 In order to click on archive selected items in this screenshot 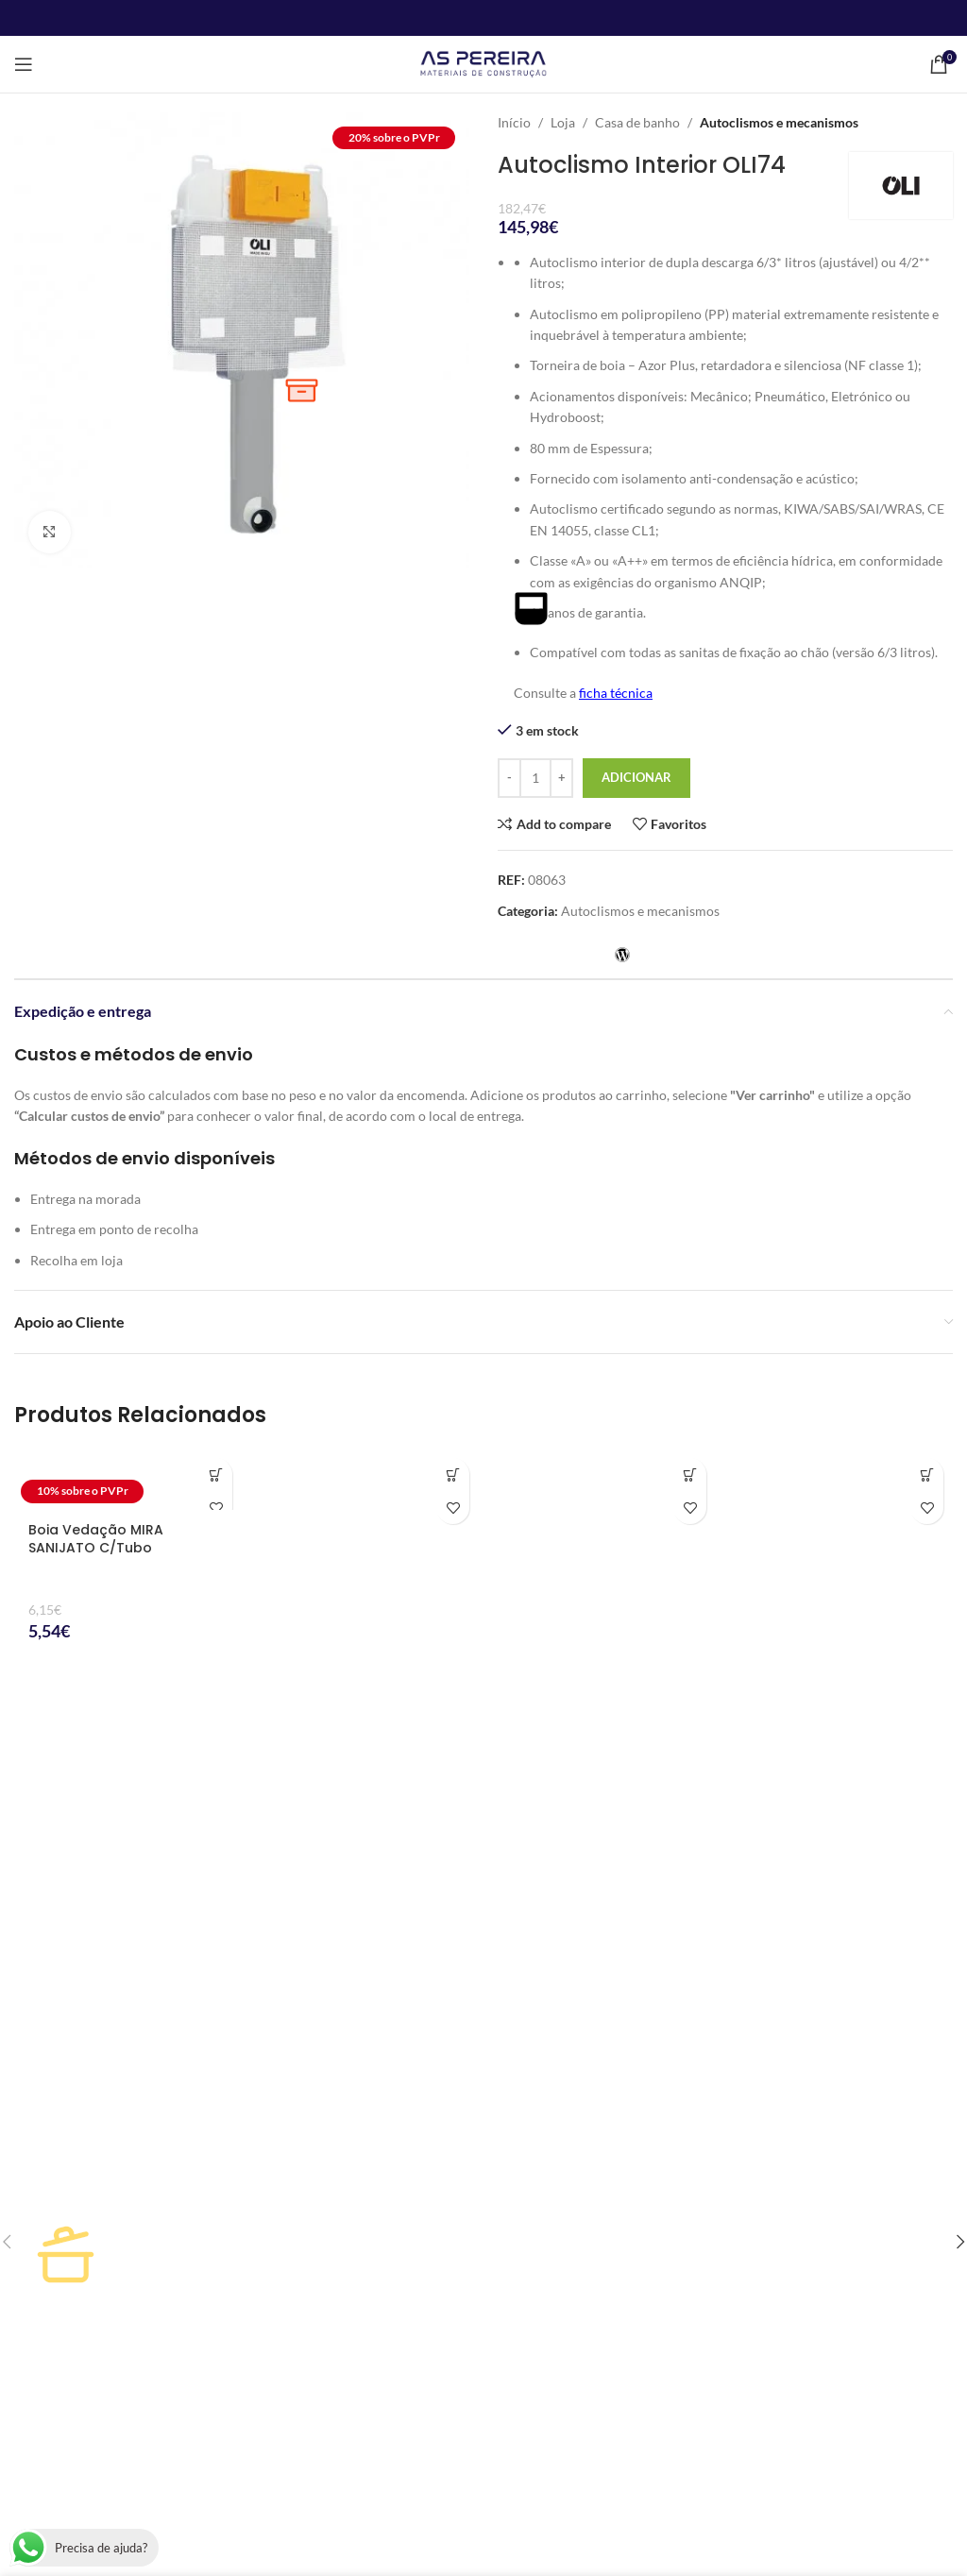, I will do `click(301, 390)`.